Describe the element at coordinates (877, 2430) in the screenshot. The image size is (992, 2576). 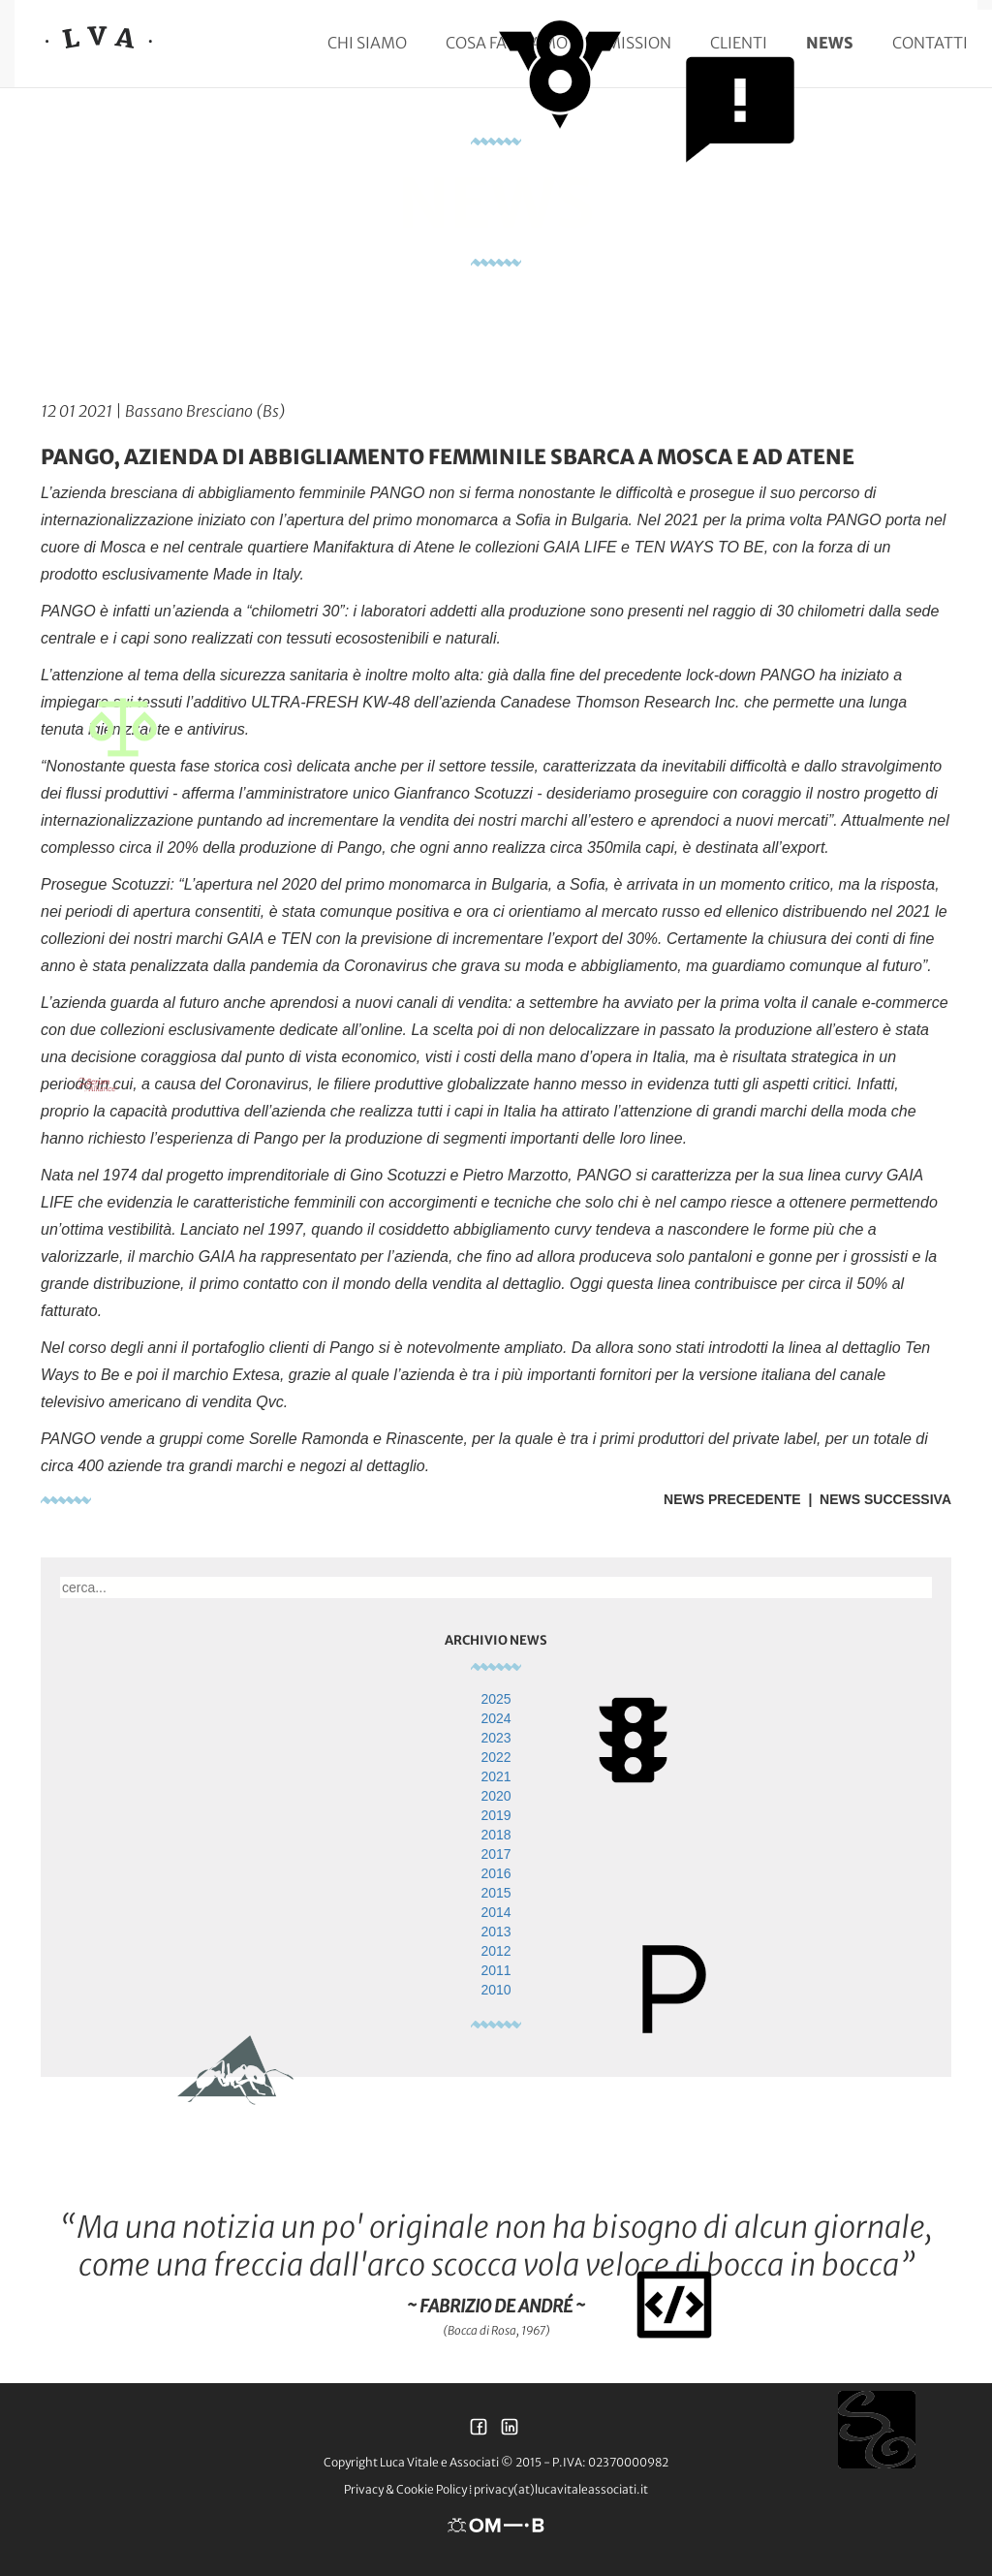
I see `visit The Sounds Resource website` at that location.